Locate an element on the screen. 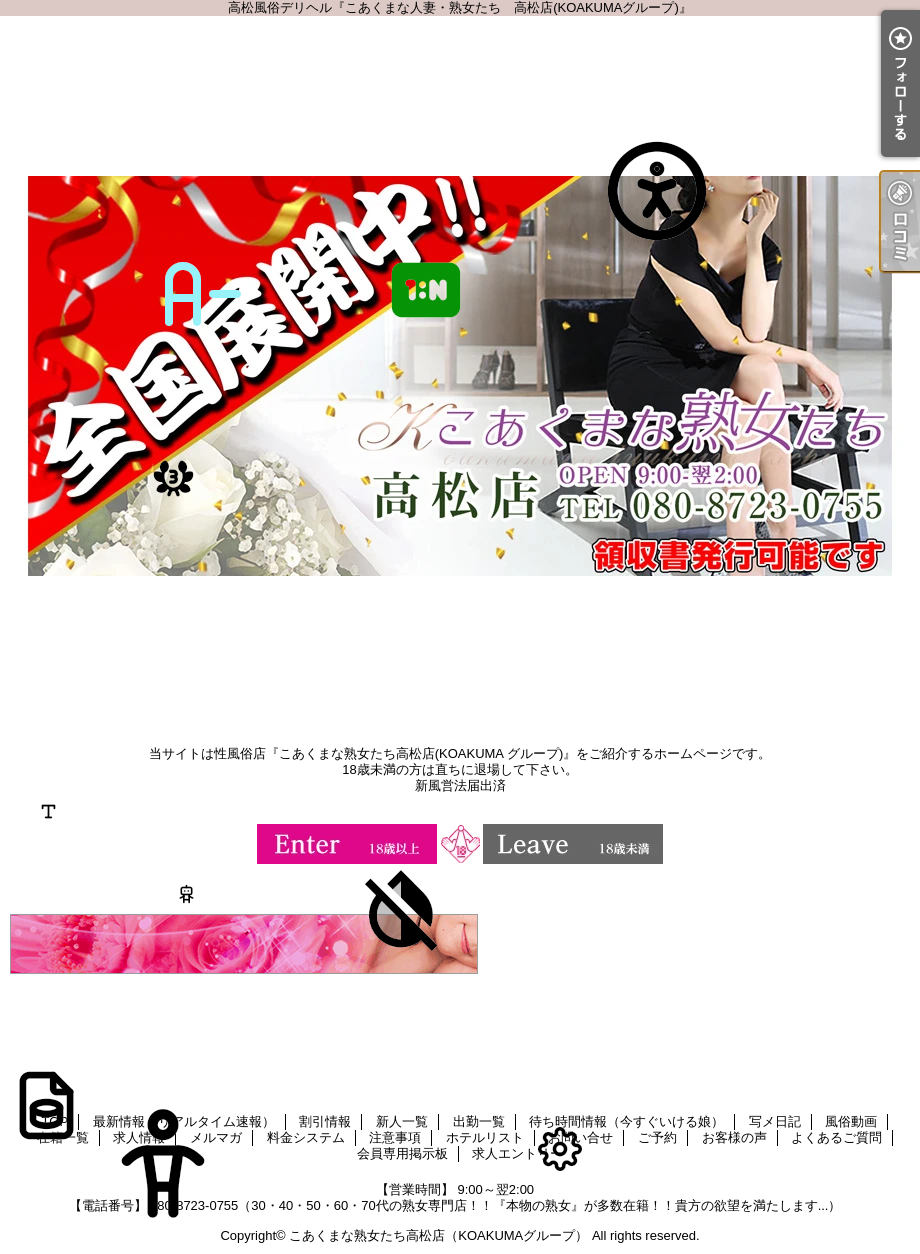  view male user profile is located at coordinates (163, 1166).